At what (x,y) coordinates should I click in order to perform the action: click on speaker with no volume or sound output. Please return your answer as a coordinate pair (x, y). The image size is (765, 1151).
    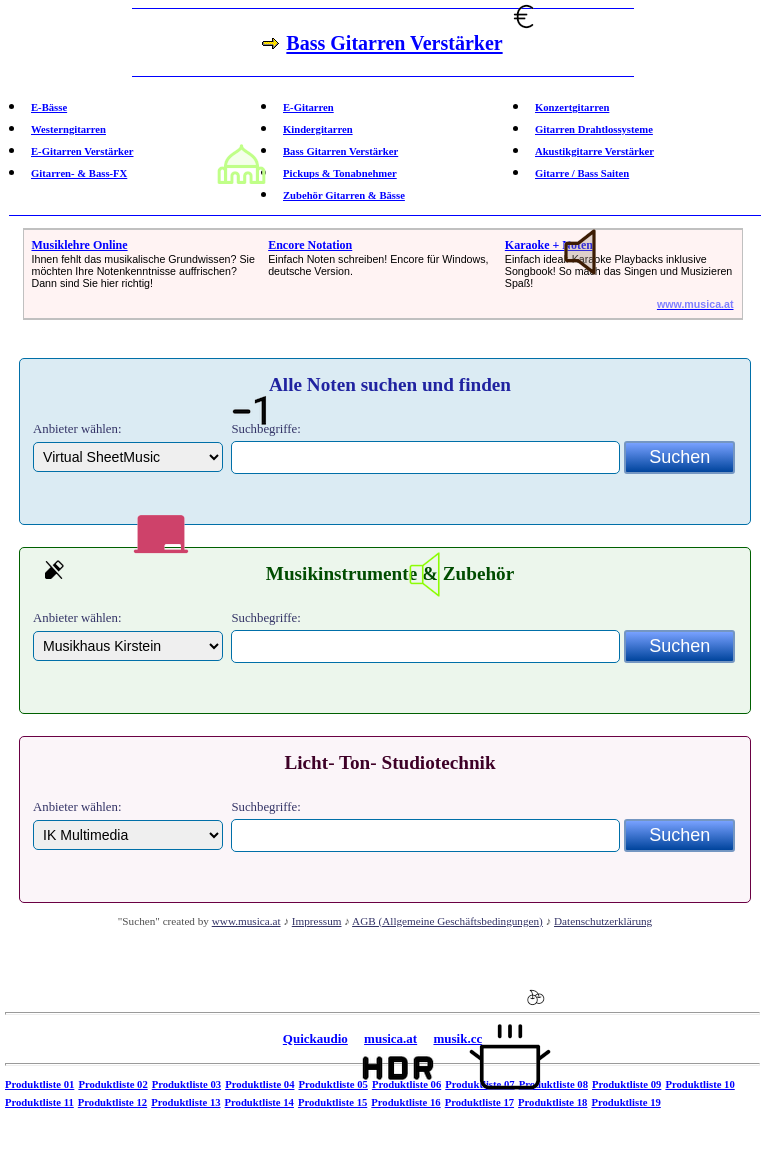
    Looking at the image, I should click on (587, 252).